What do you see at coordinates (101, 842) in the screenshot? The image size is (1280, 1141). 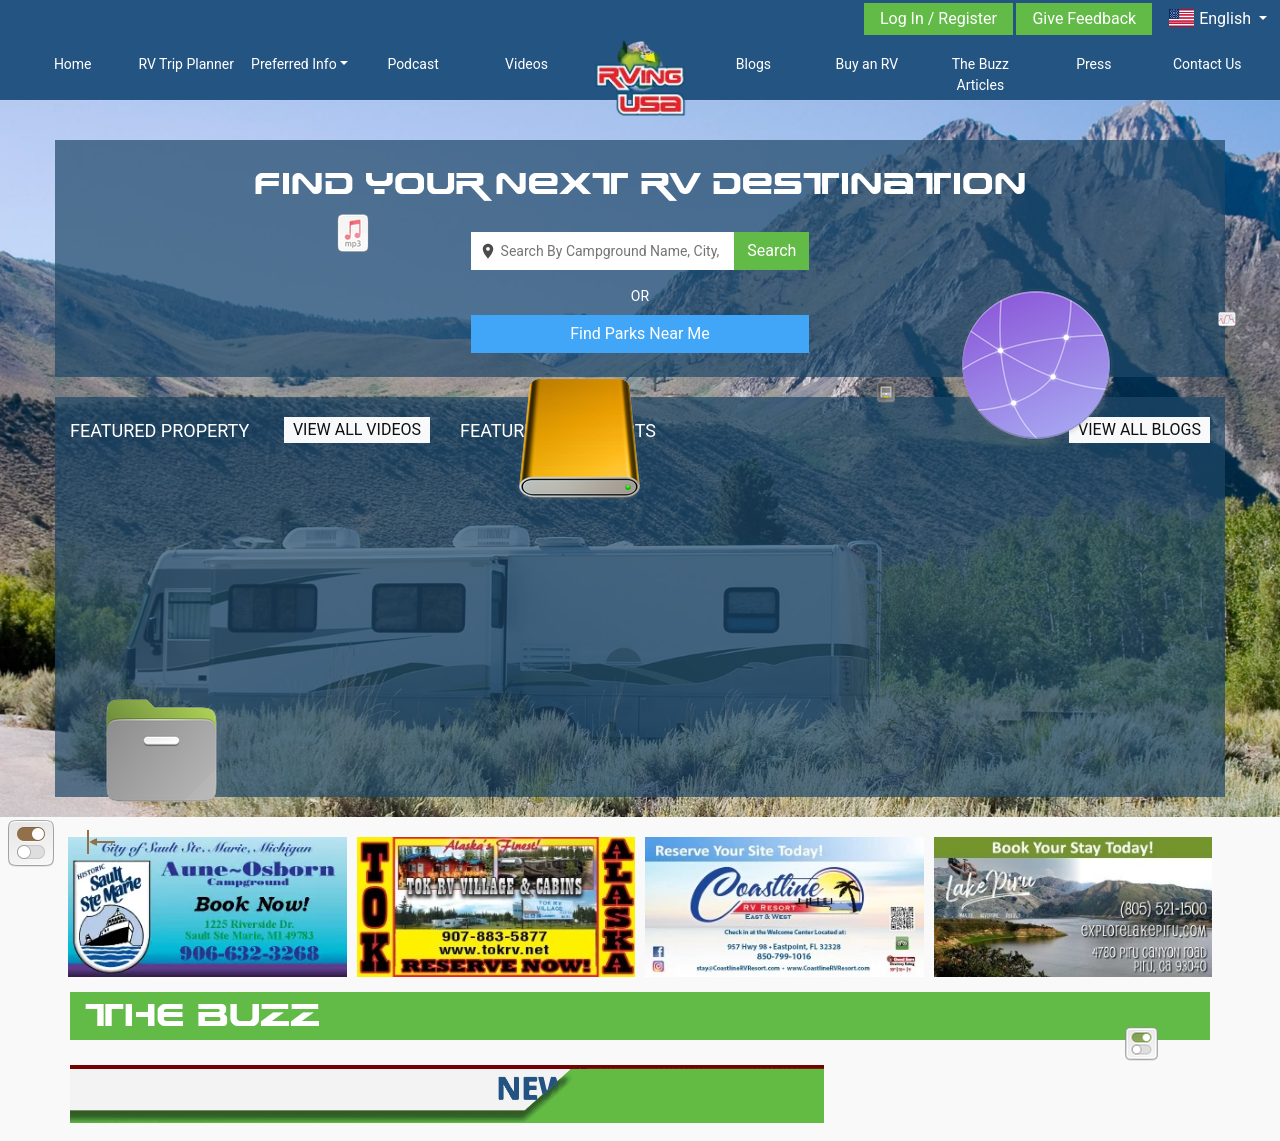 I see `go to the first item in a list or sequence` at bounding box center [101, 842].